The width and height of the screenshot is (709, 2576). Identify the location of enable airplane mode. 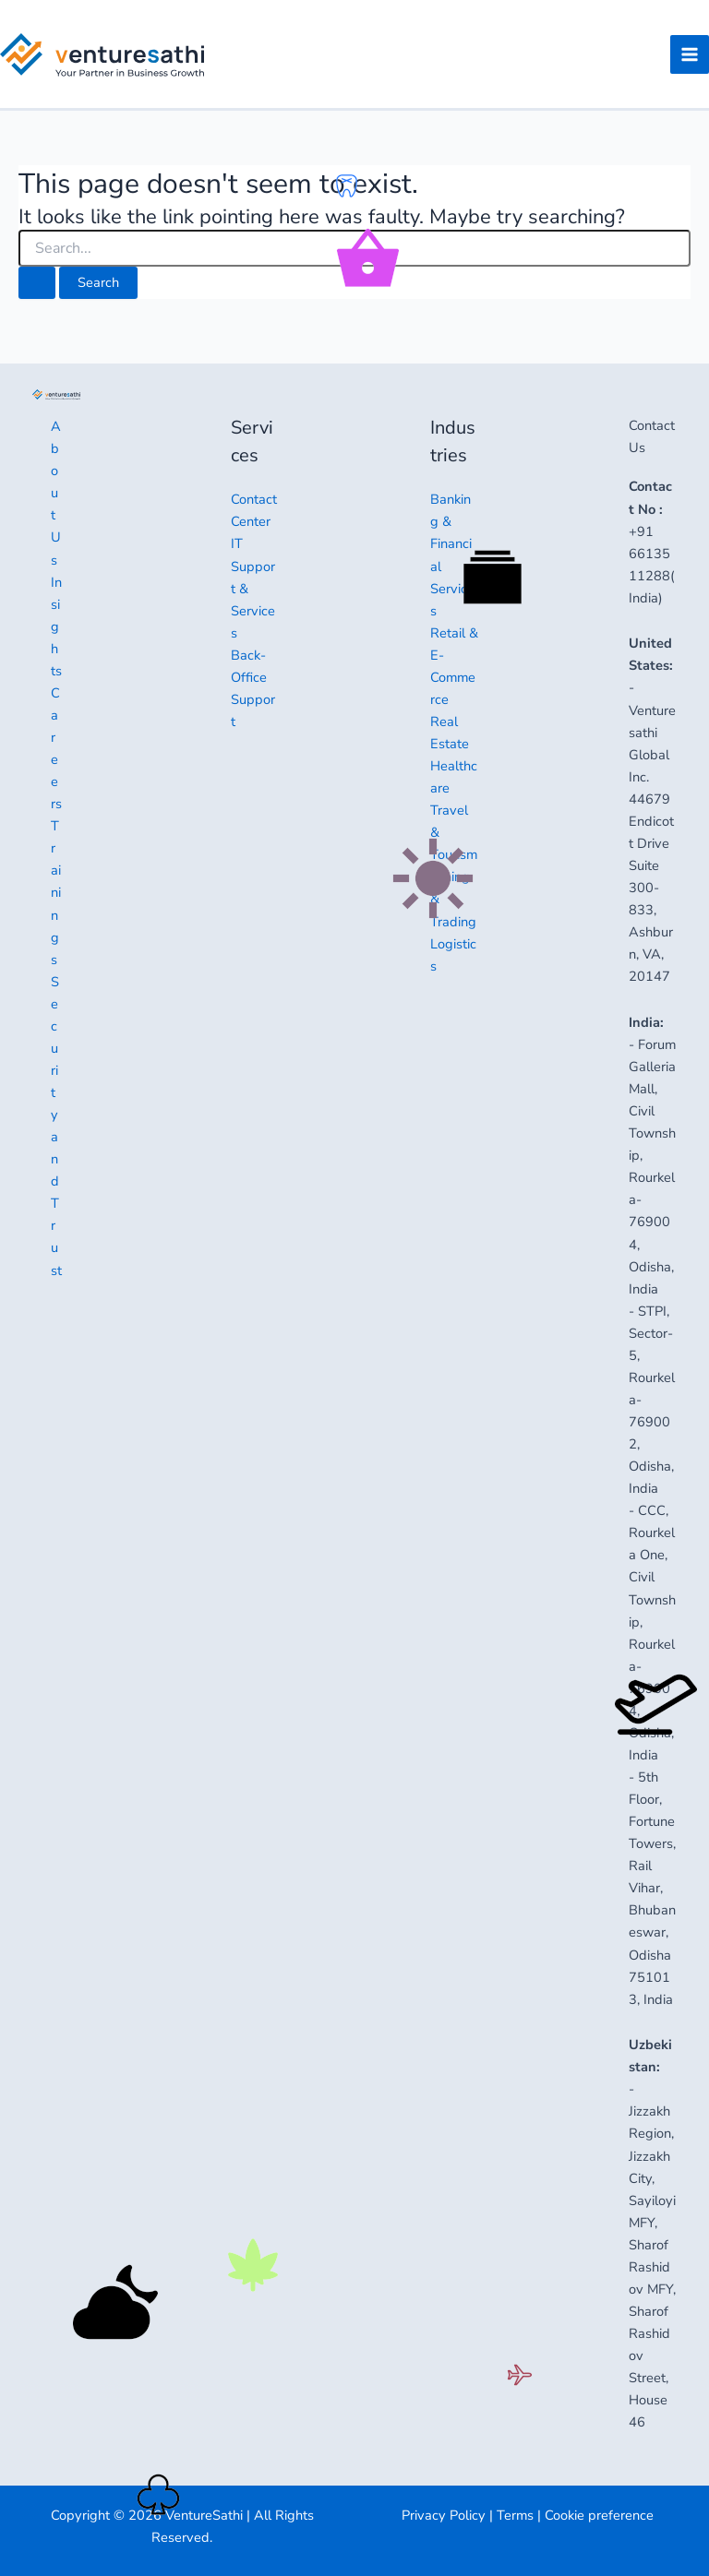
(520, 2375).